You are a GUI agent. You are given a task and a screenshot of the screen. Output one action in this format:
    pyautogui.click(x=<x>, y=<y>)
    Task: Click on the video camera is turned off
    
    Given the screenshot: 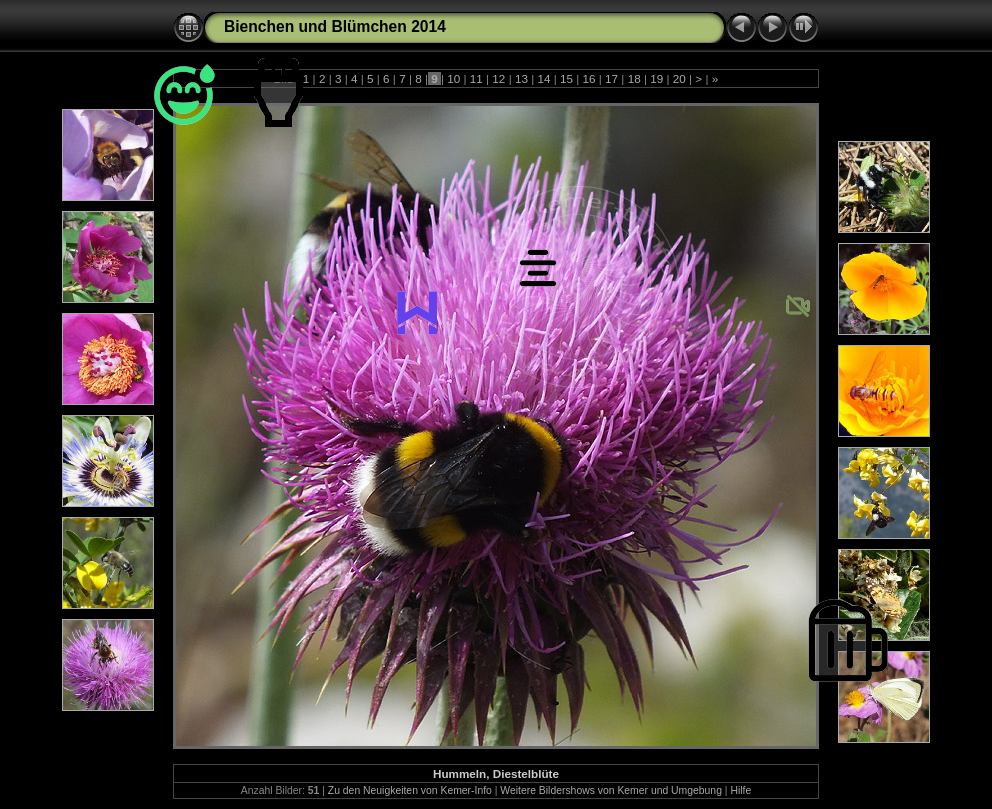 What is the action you would take?
    pyautogui.click(x=798, y=306)
    